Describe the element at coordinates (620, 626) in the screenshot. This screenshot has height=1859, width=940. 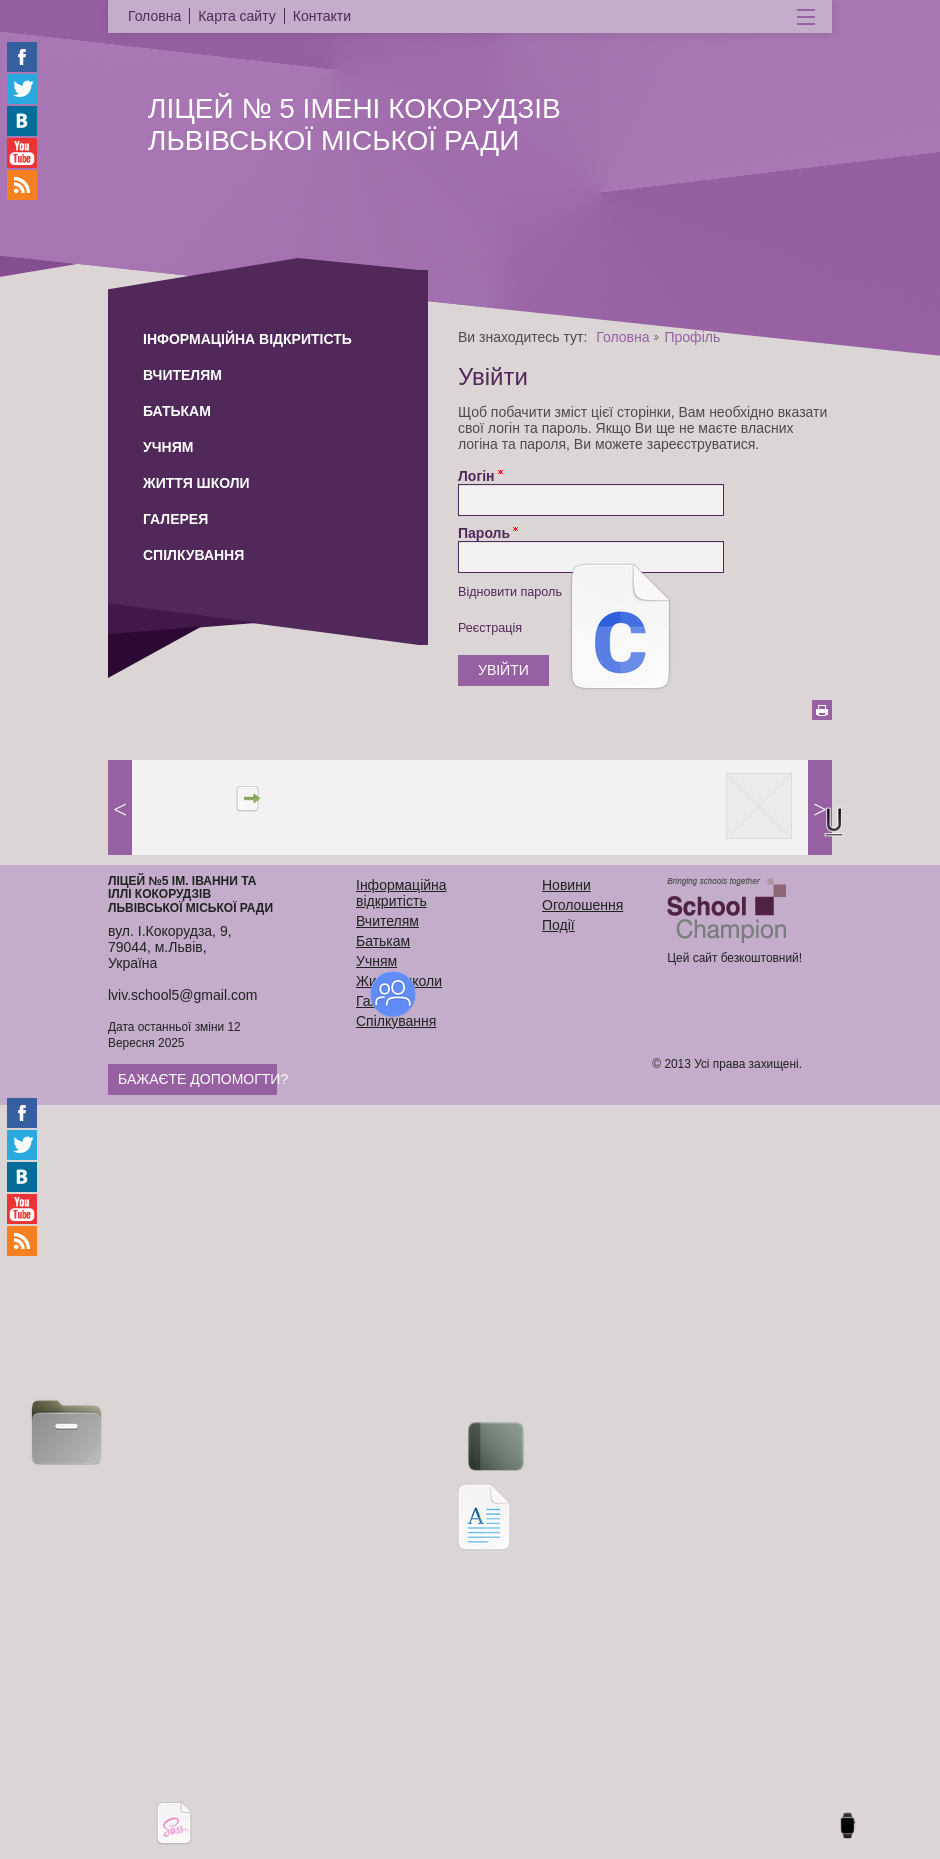
I see `a C programming language source file` at that location.